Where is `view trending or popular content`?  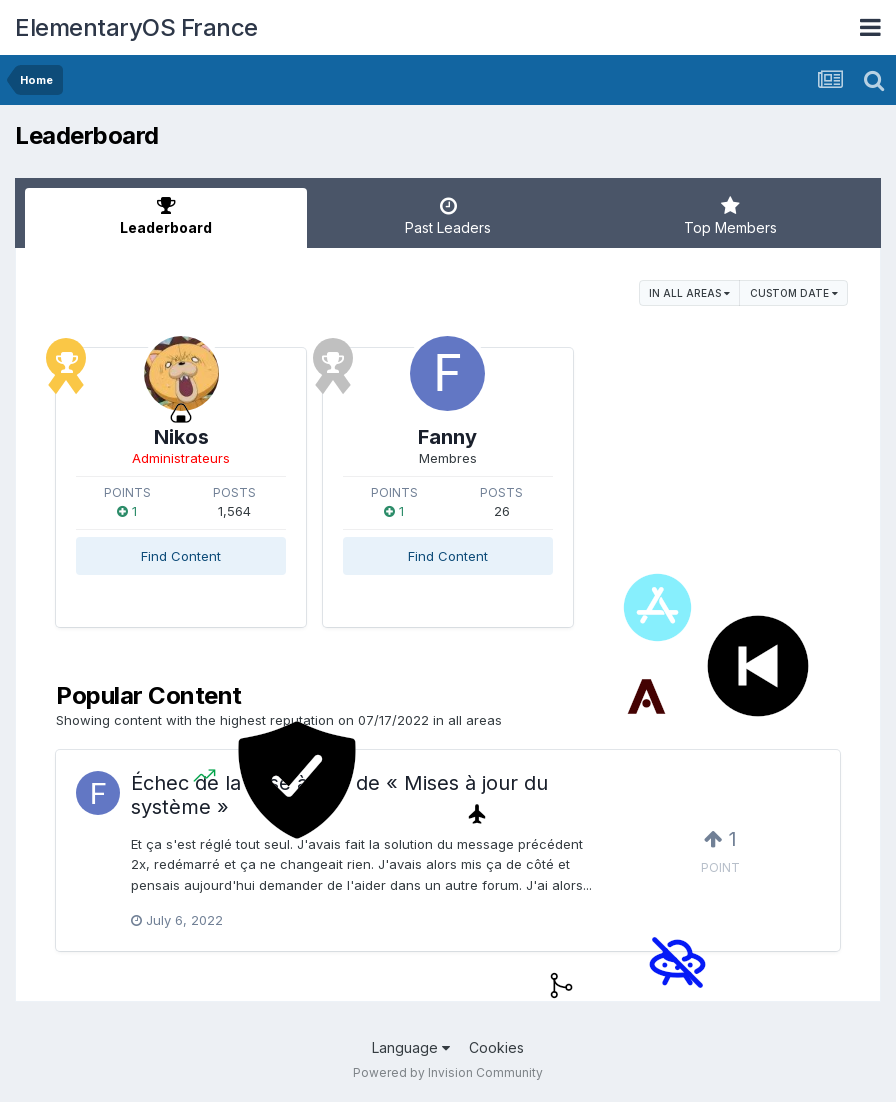
view trending or popular content is located at coordinates (204, 775).